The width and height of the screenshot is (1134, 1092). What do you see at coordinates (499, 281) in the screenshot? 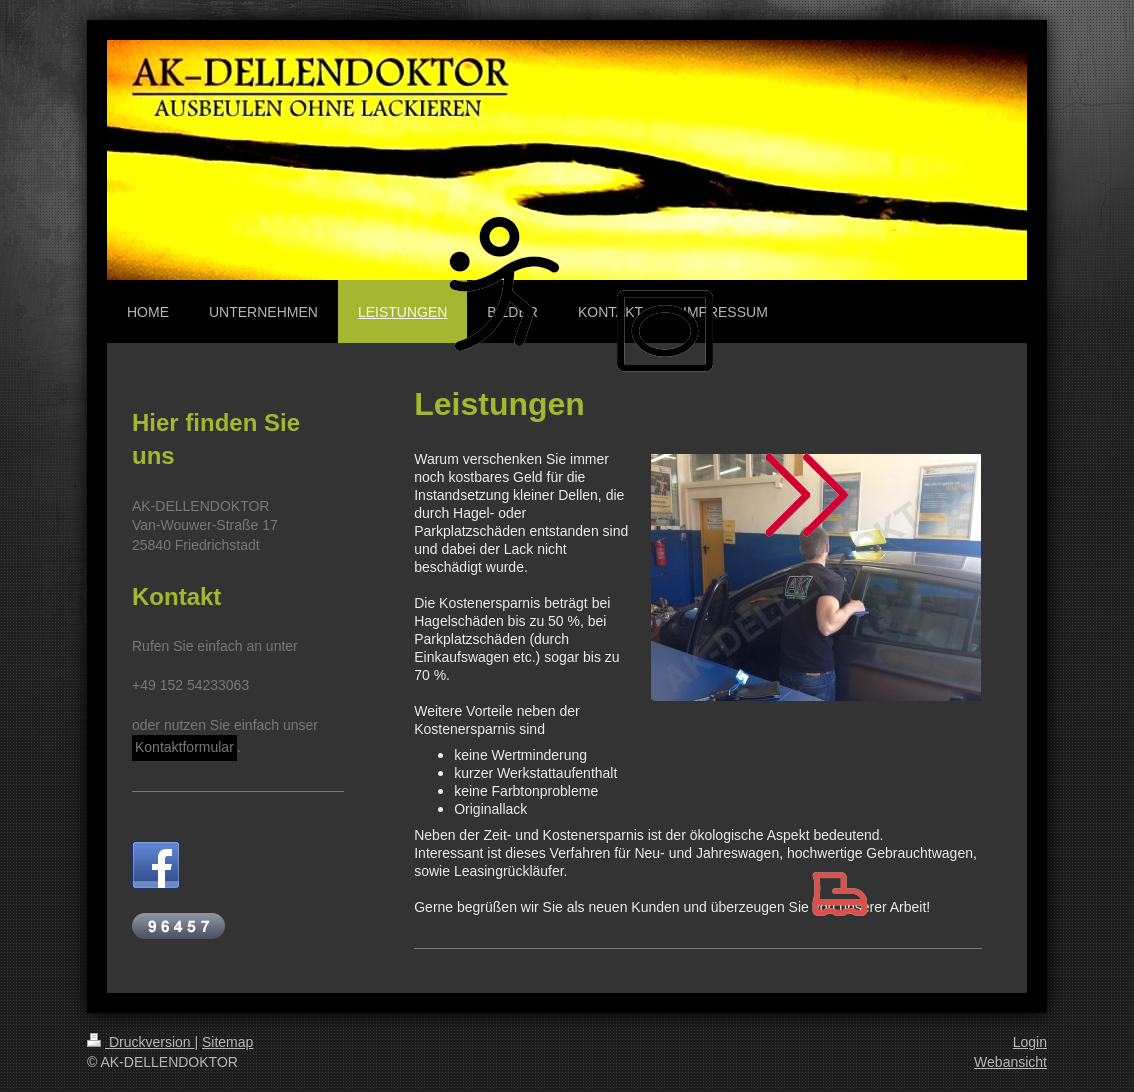
I see `access throwing or toss-related activity` at bounding box center [499, 281].